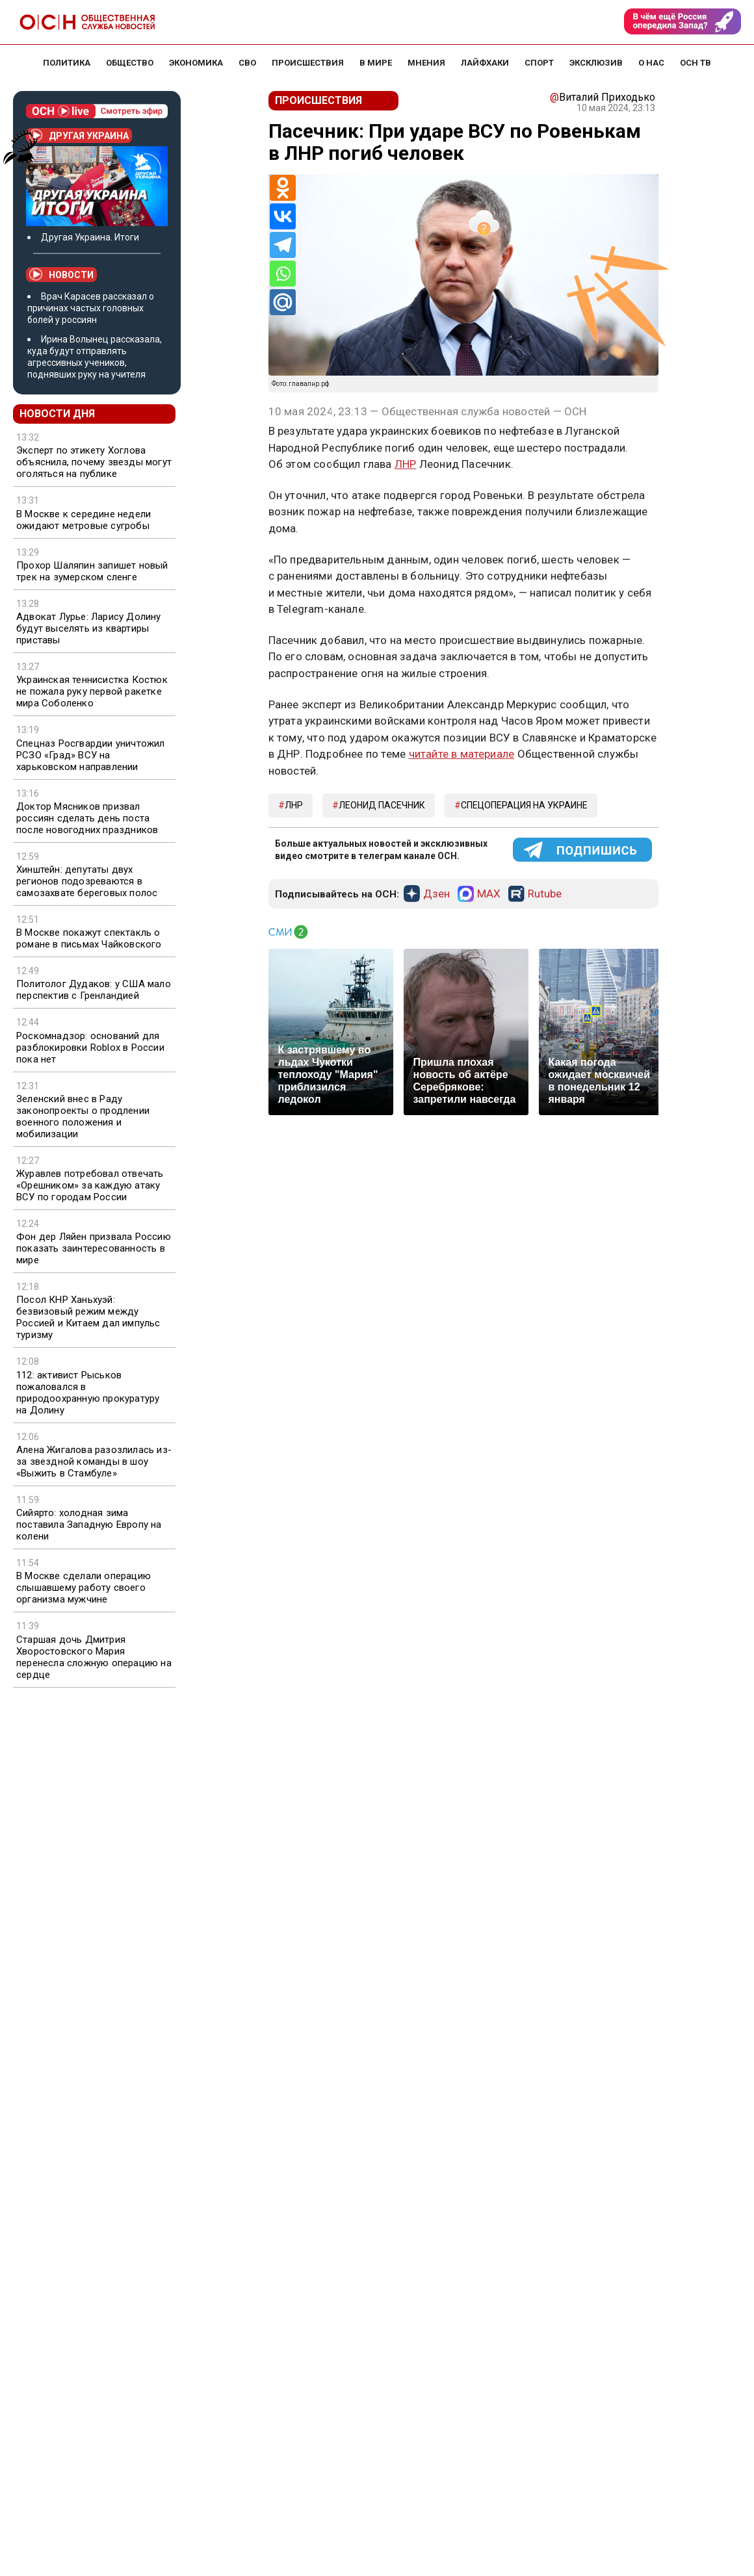  What do you see at coordinates (484, 222) in the screenshot?
I see `weather data currently unavailable` at bounding box center [484, 222].